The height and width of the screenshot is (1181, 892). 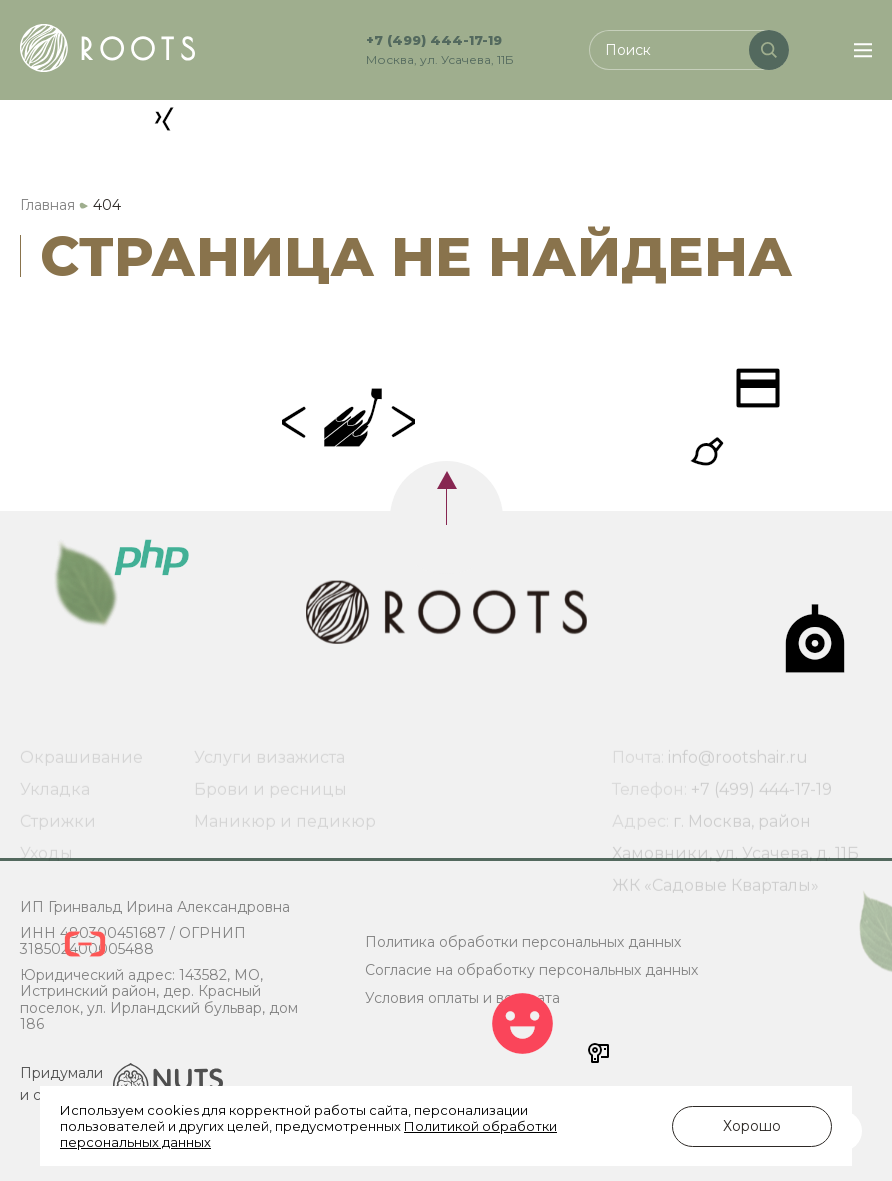 I want to click on access brush or painting tools, so click(x=707, y=452).